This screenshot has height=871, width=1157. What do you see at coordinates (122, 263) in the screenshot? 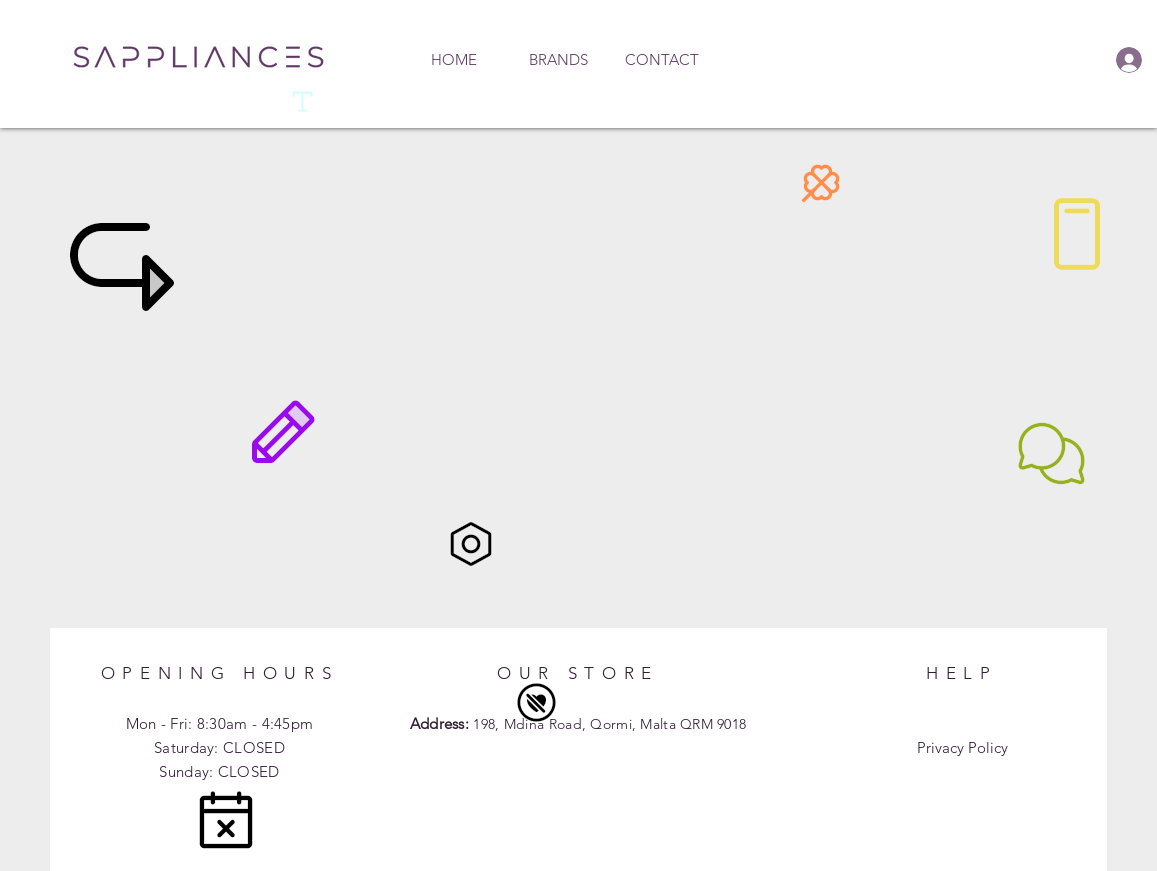
I see `redo or repeat the last action` at bounding box center [122, 263].